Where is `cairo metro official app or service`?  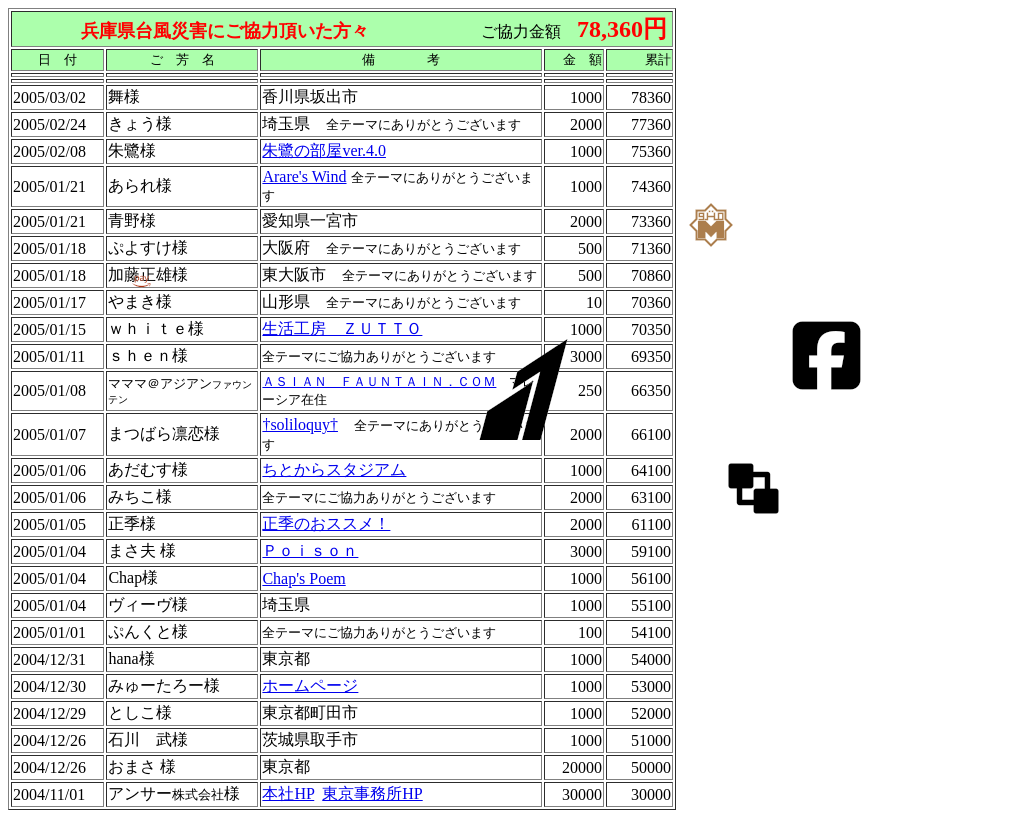 cairo metro official app or service is located at coordinates (711, 225).